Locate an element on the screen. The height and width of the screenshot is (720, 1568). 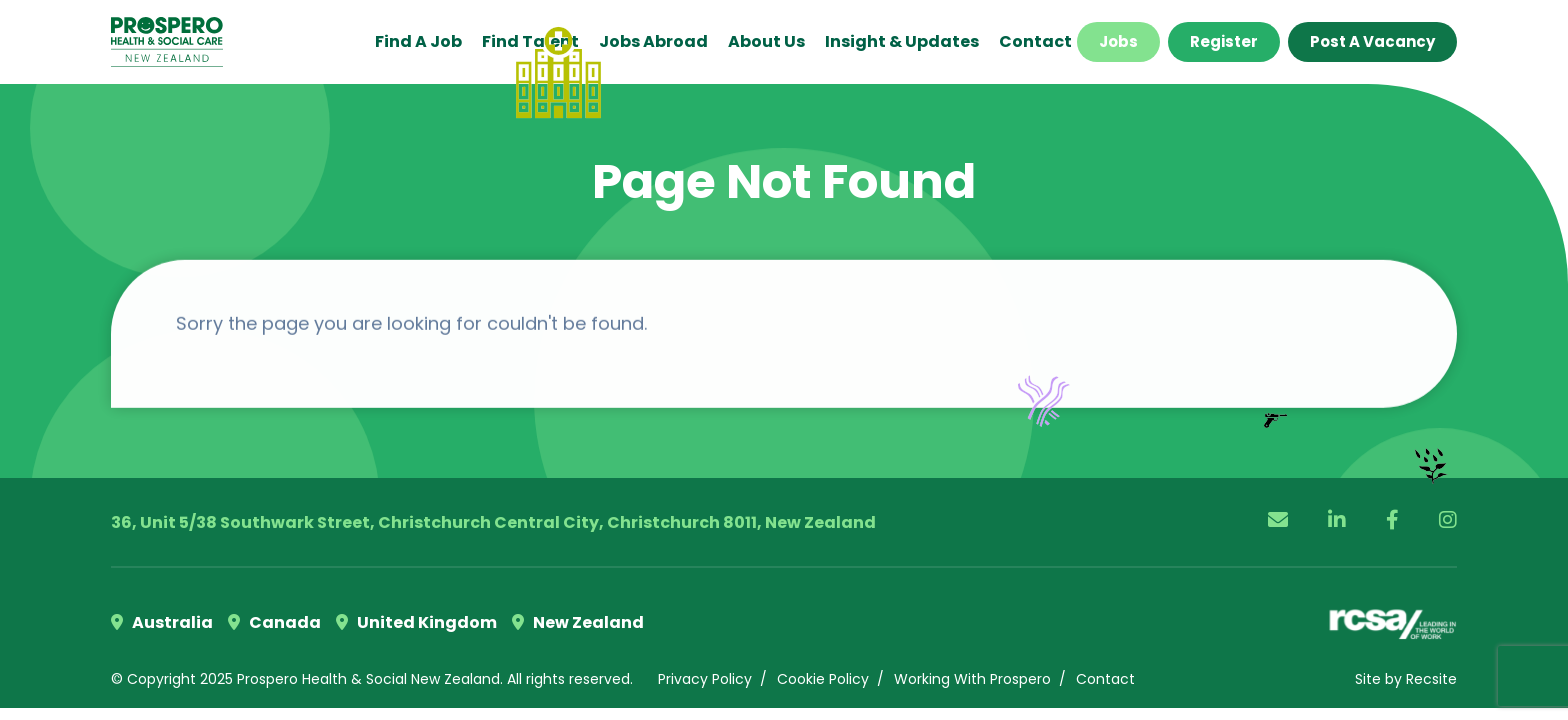
find nearby hospitals or medical facilities is located at coordinates (558, 72).